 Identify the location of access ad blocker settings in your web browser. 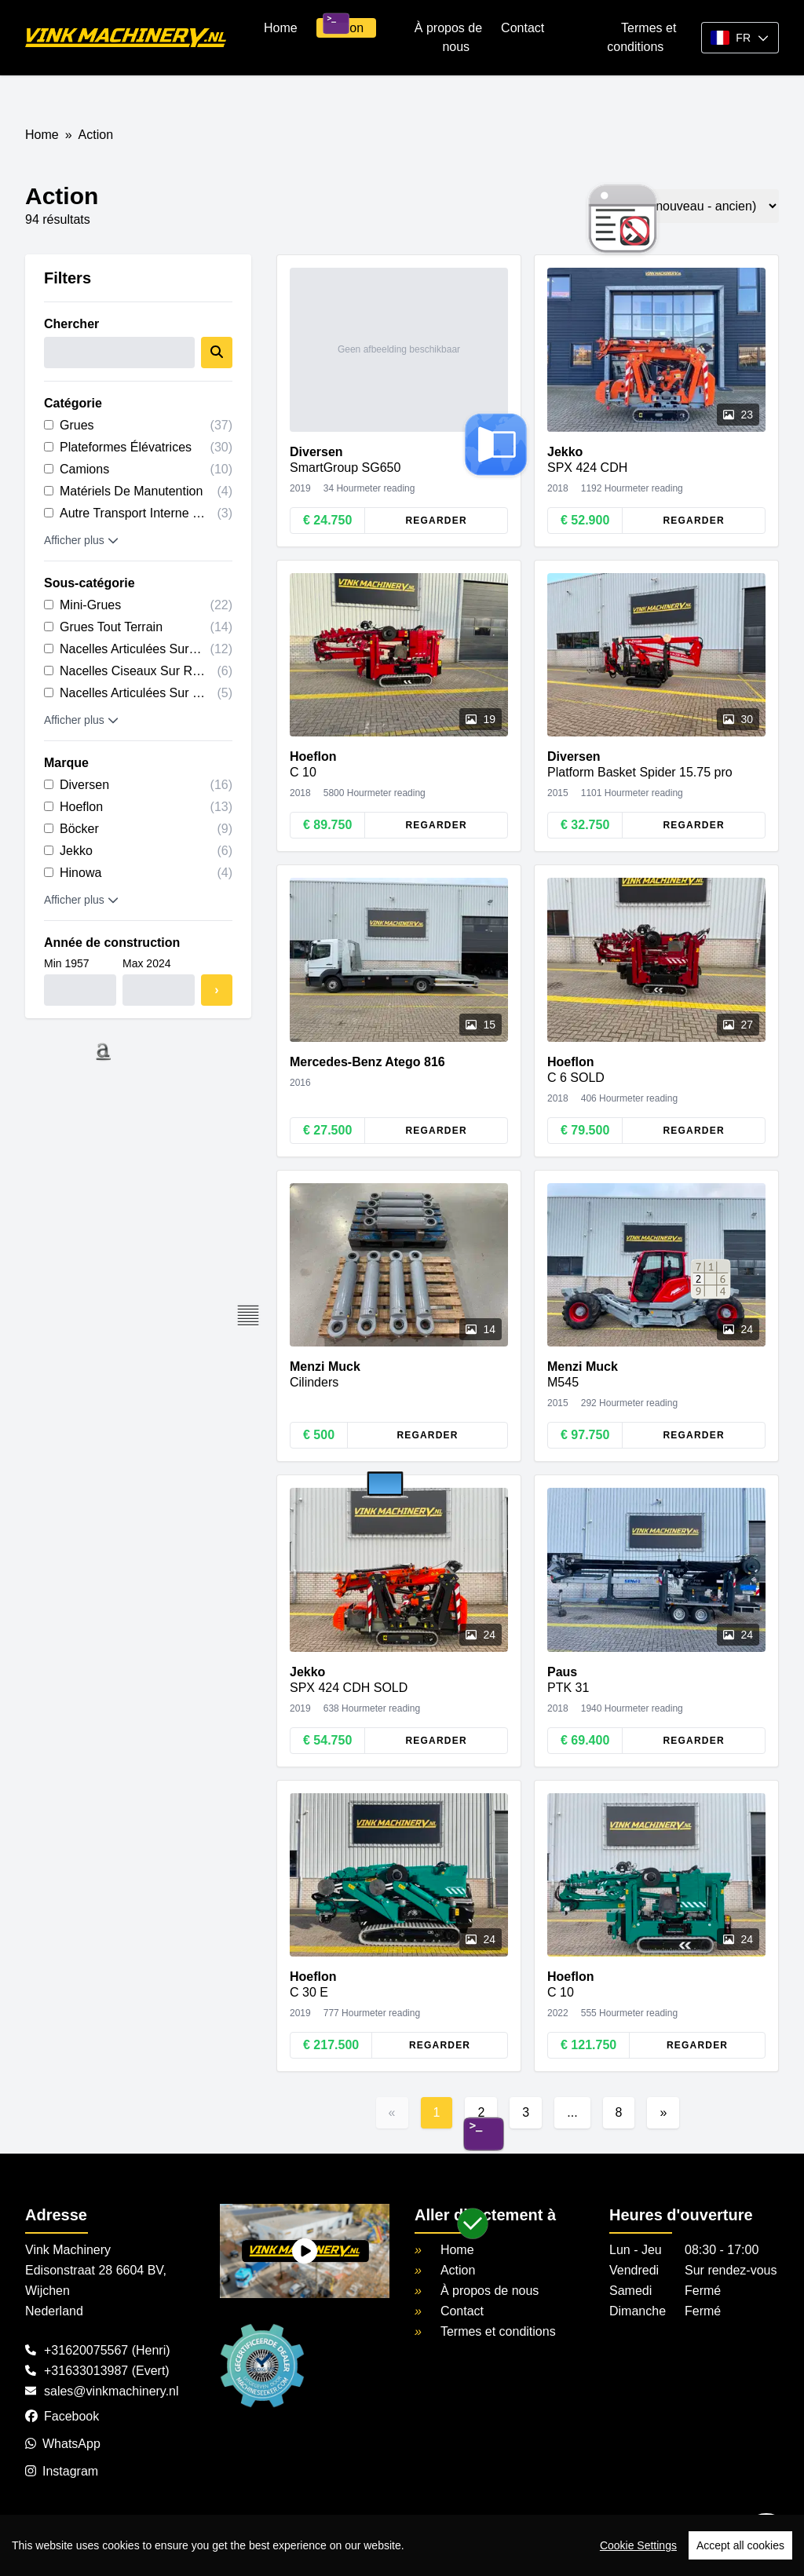
(623, 220).